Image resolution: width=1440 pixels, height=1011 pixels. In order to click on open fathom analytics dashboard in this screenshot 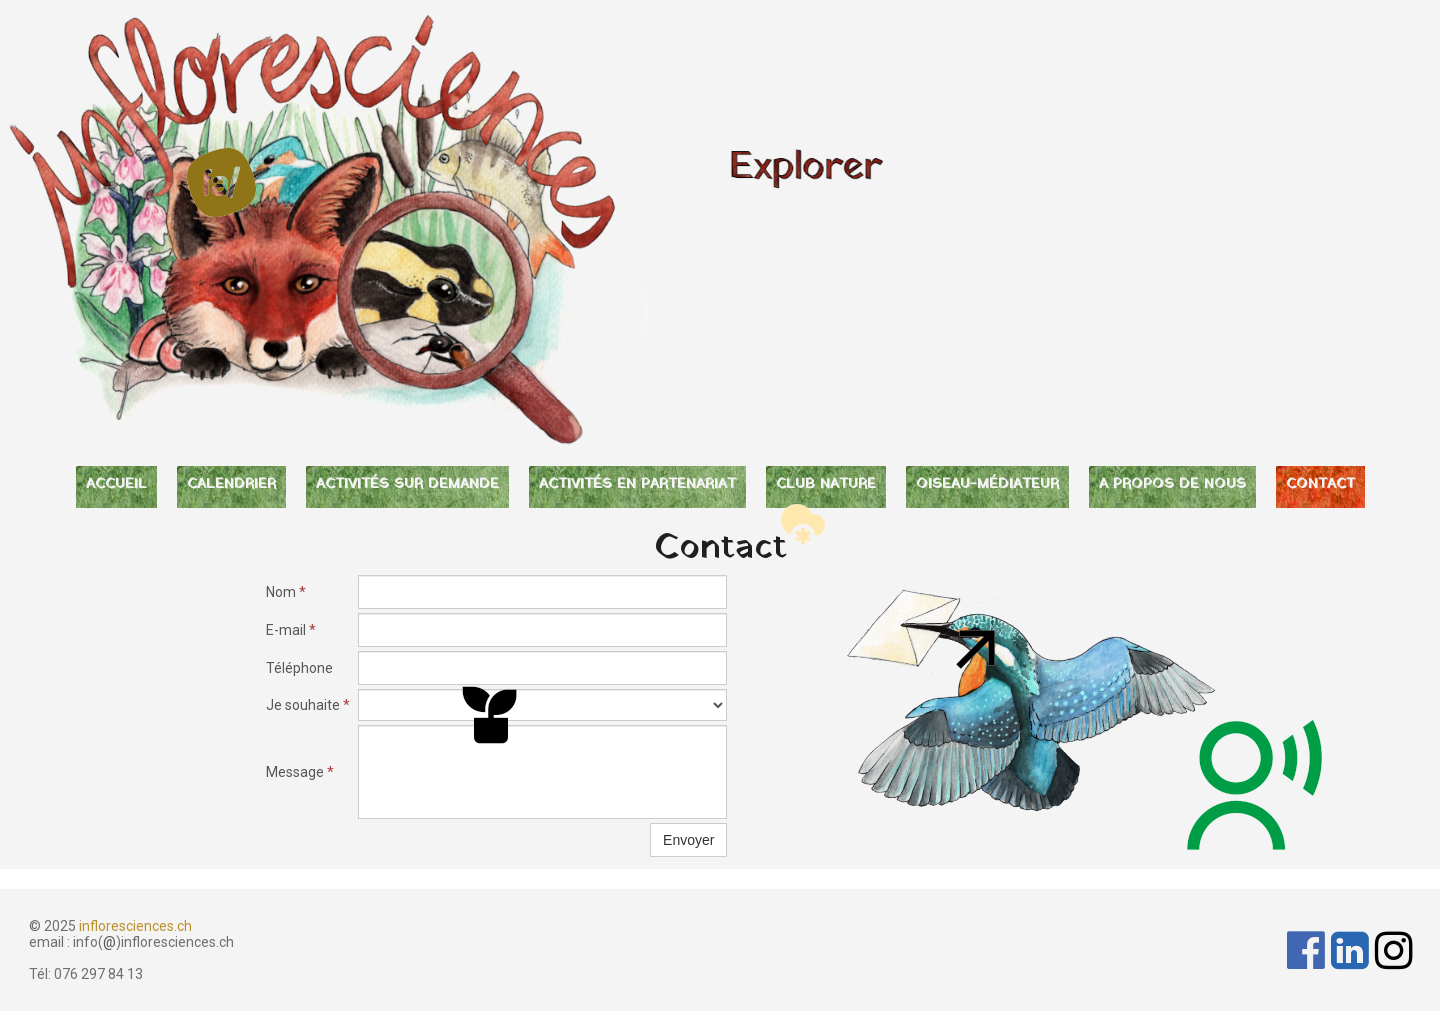, I will do `click(221, 182)`.